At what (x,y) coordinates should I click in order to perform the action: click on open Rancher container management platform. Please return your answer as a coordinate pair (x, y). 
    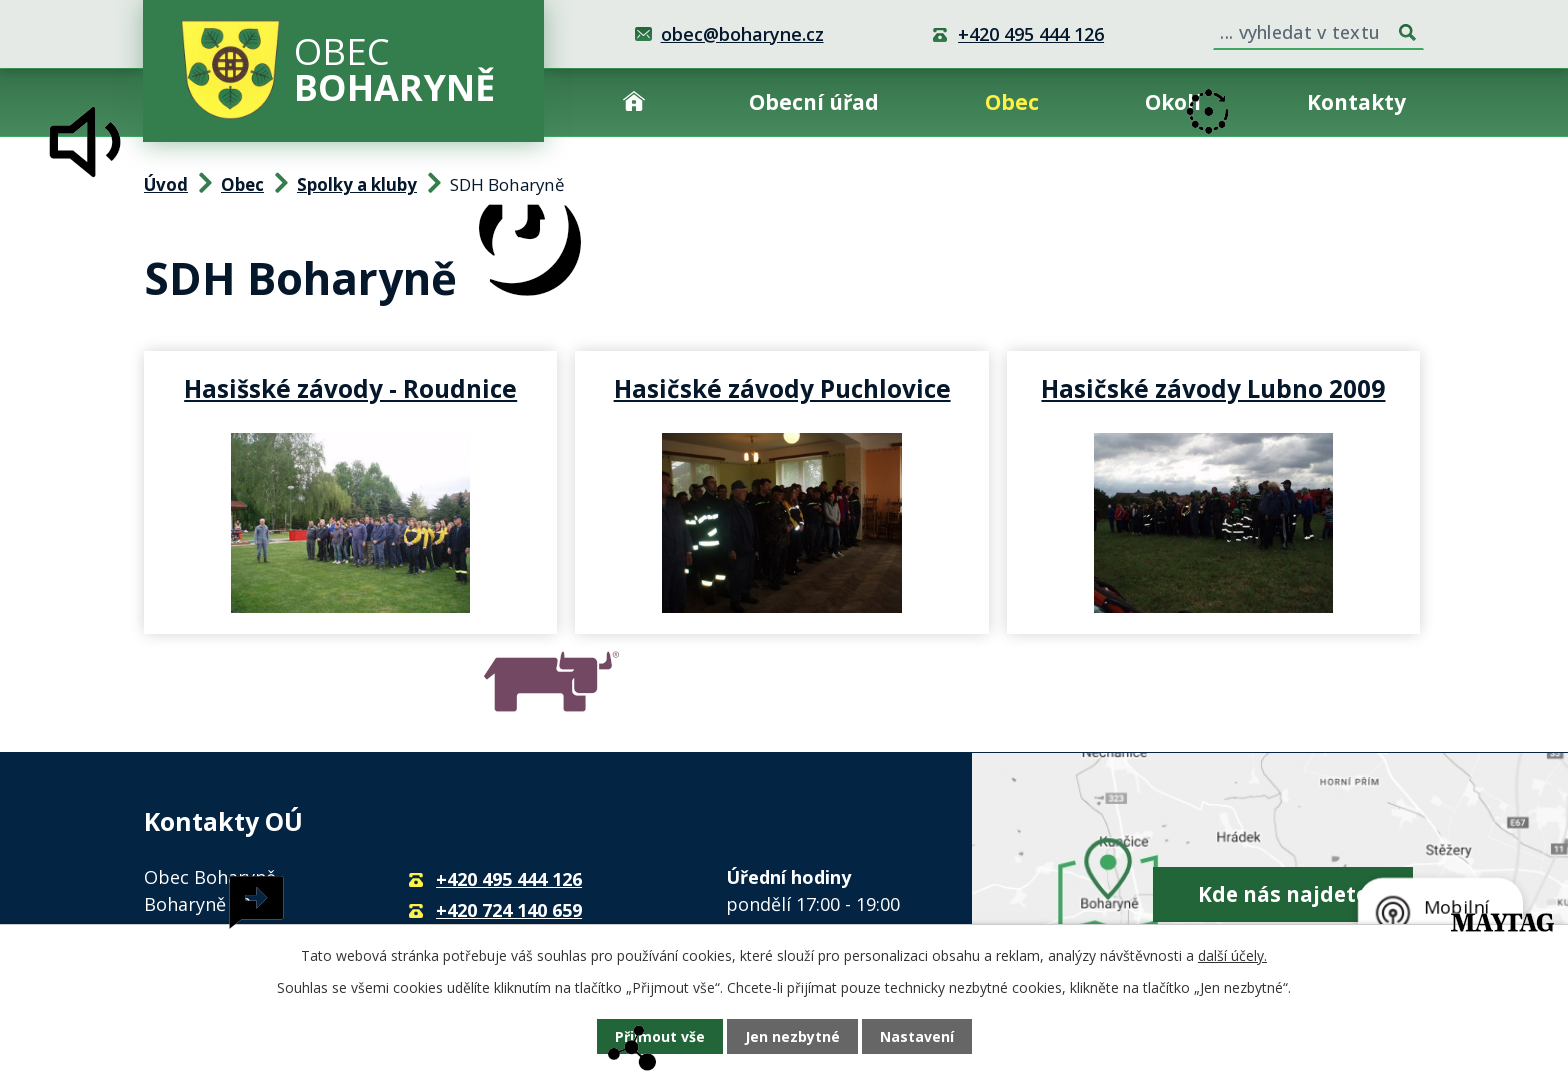
    Looking at the image, I should click on (551, 681).